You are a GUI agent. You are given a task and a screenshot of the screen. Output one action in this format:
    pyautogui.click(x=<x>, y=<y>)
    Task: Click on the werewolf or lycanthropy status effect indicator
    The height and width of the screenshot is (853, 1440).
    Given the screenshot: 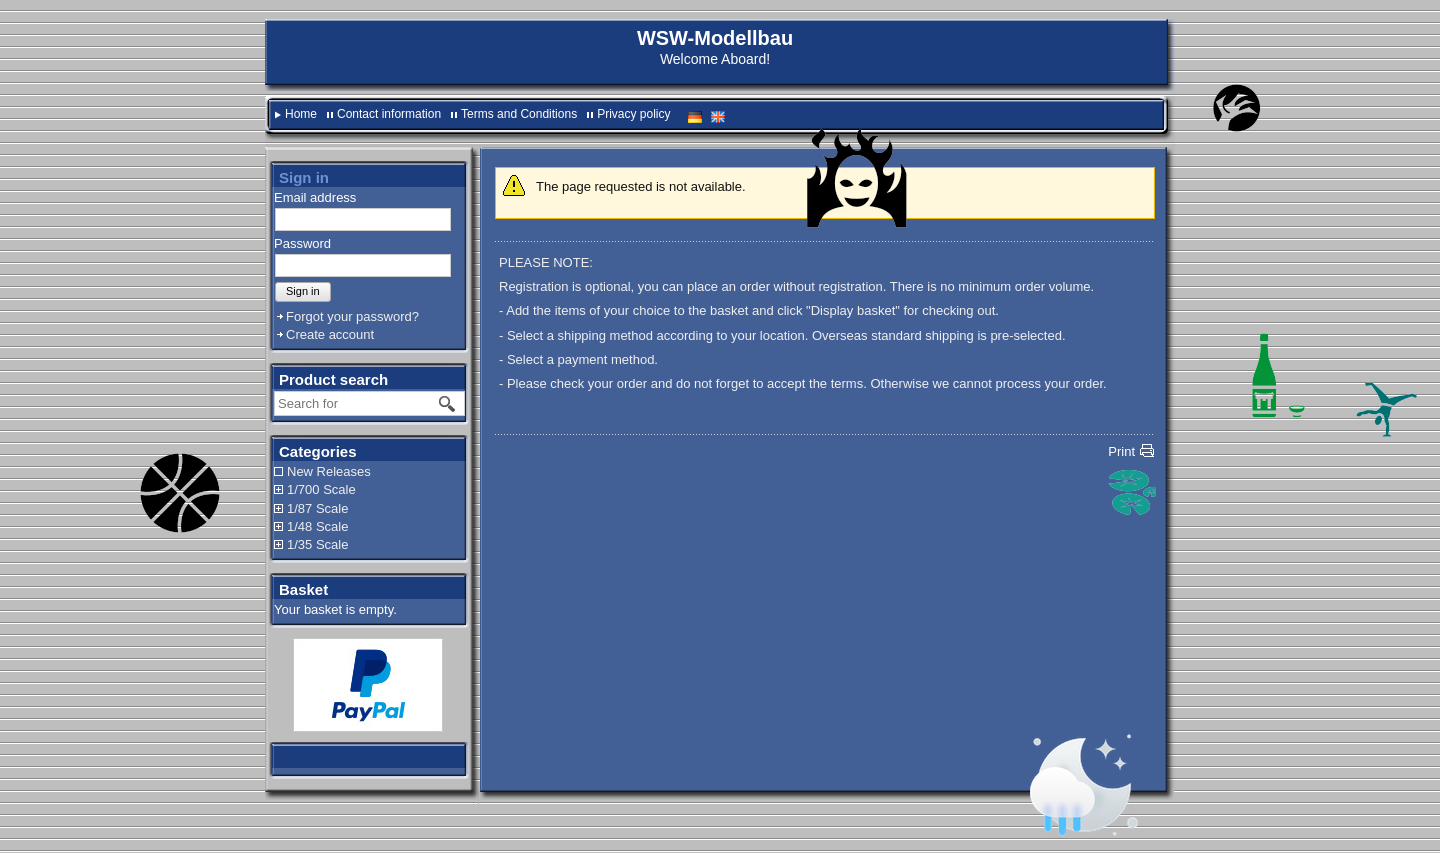 What is the action you would take?
    pyautogui.click(x=1236, y=107)
    